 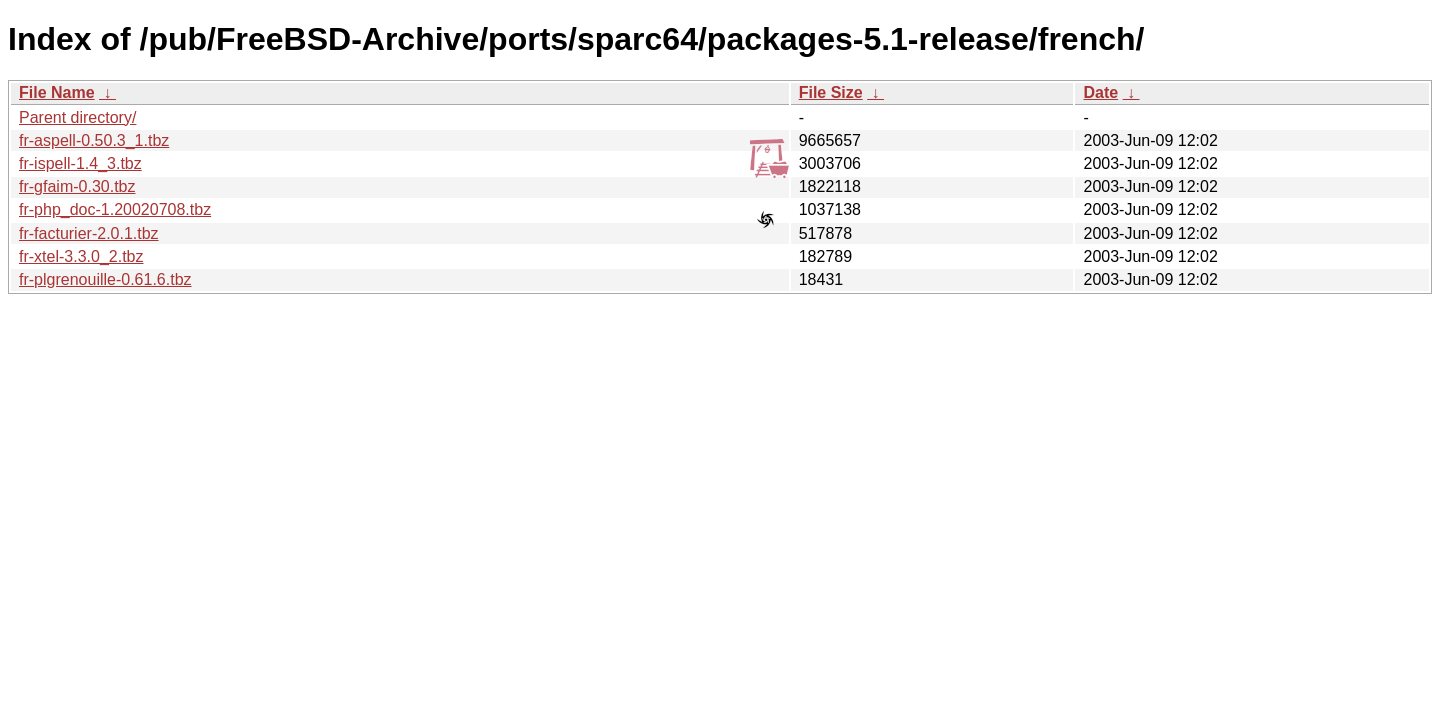 What do you see at coordinates (769, 158) in the screenshot?
I see `access gold mine resource building` at bounding box center [769, 158].